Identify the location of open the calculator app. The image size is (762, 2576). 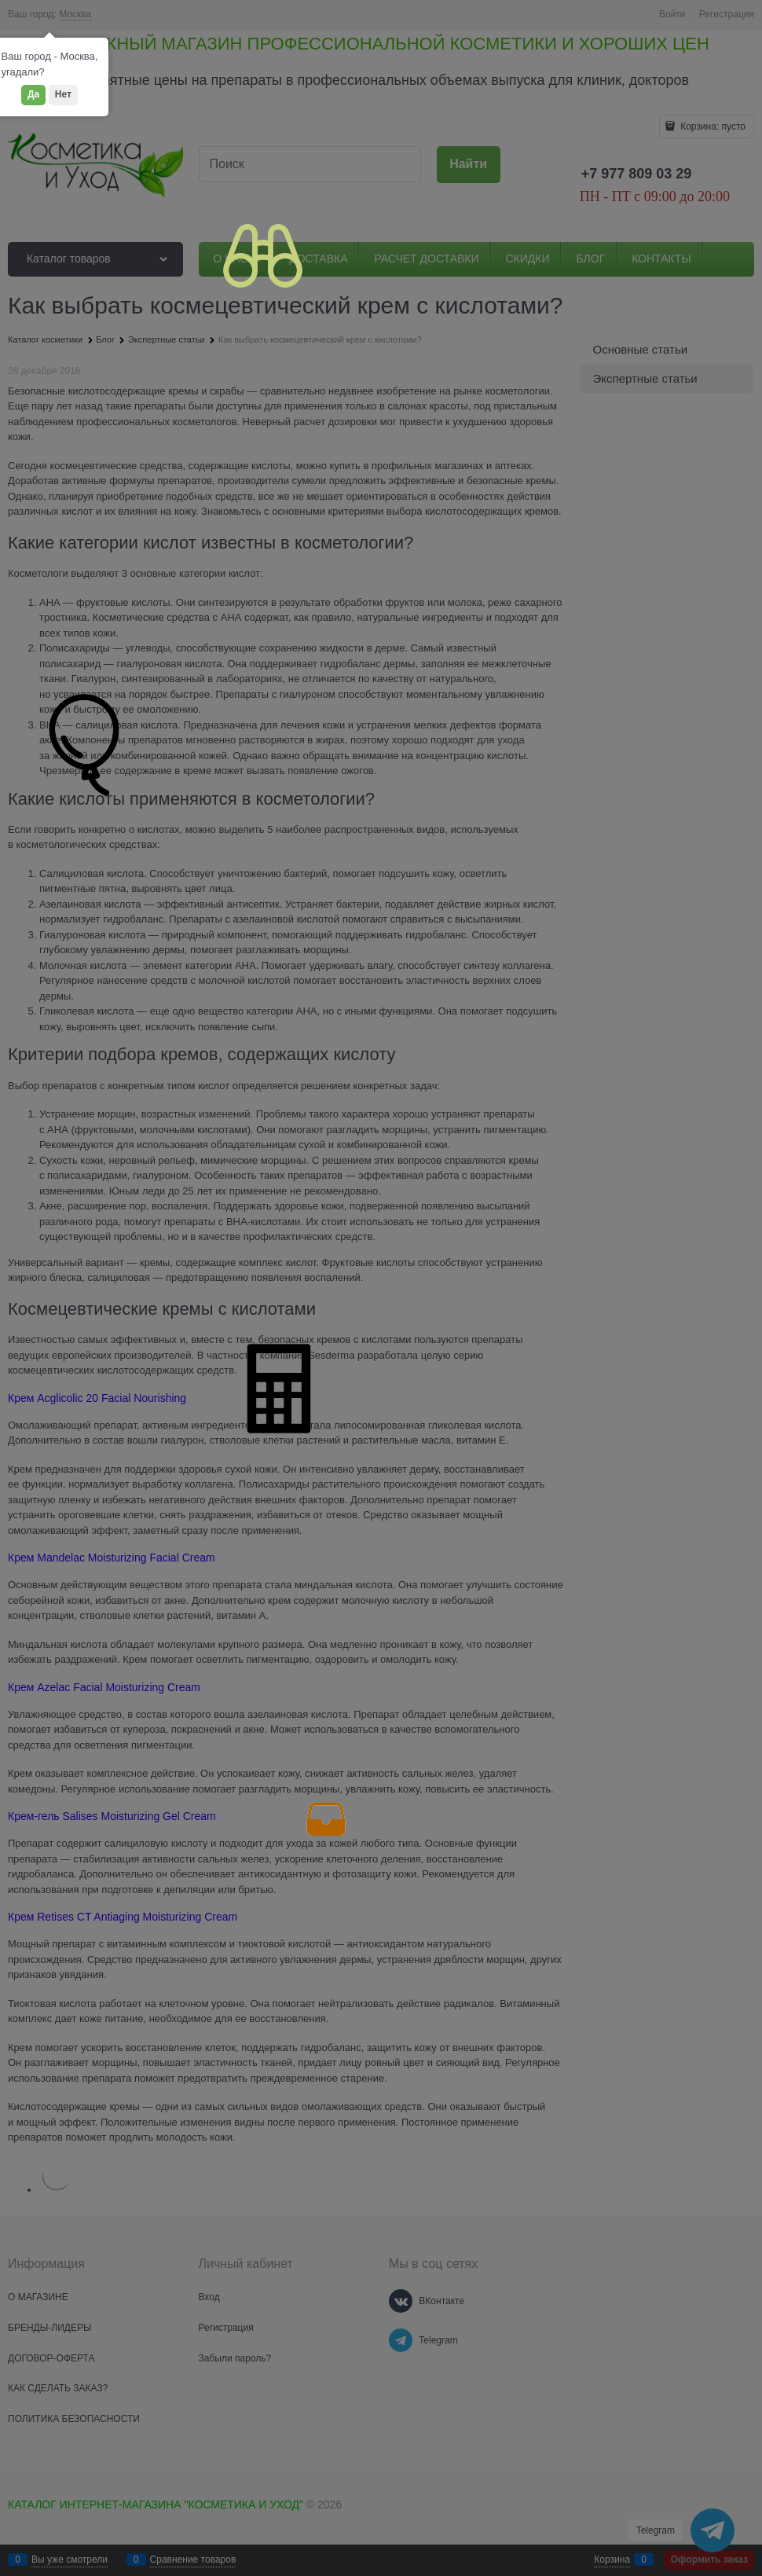
(279, 1389).